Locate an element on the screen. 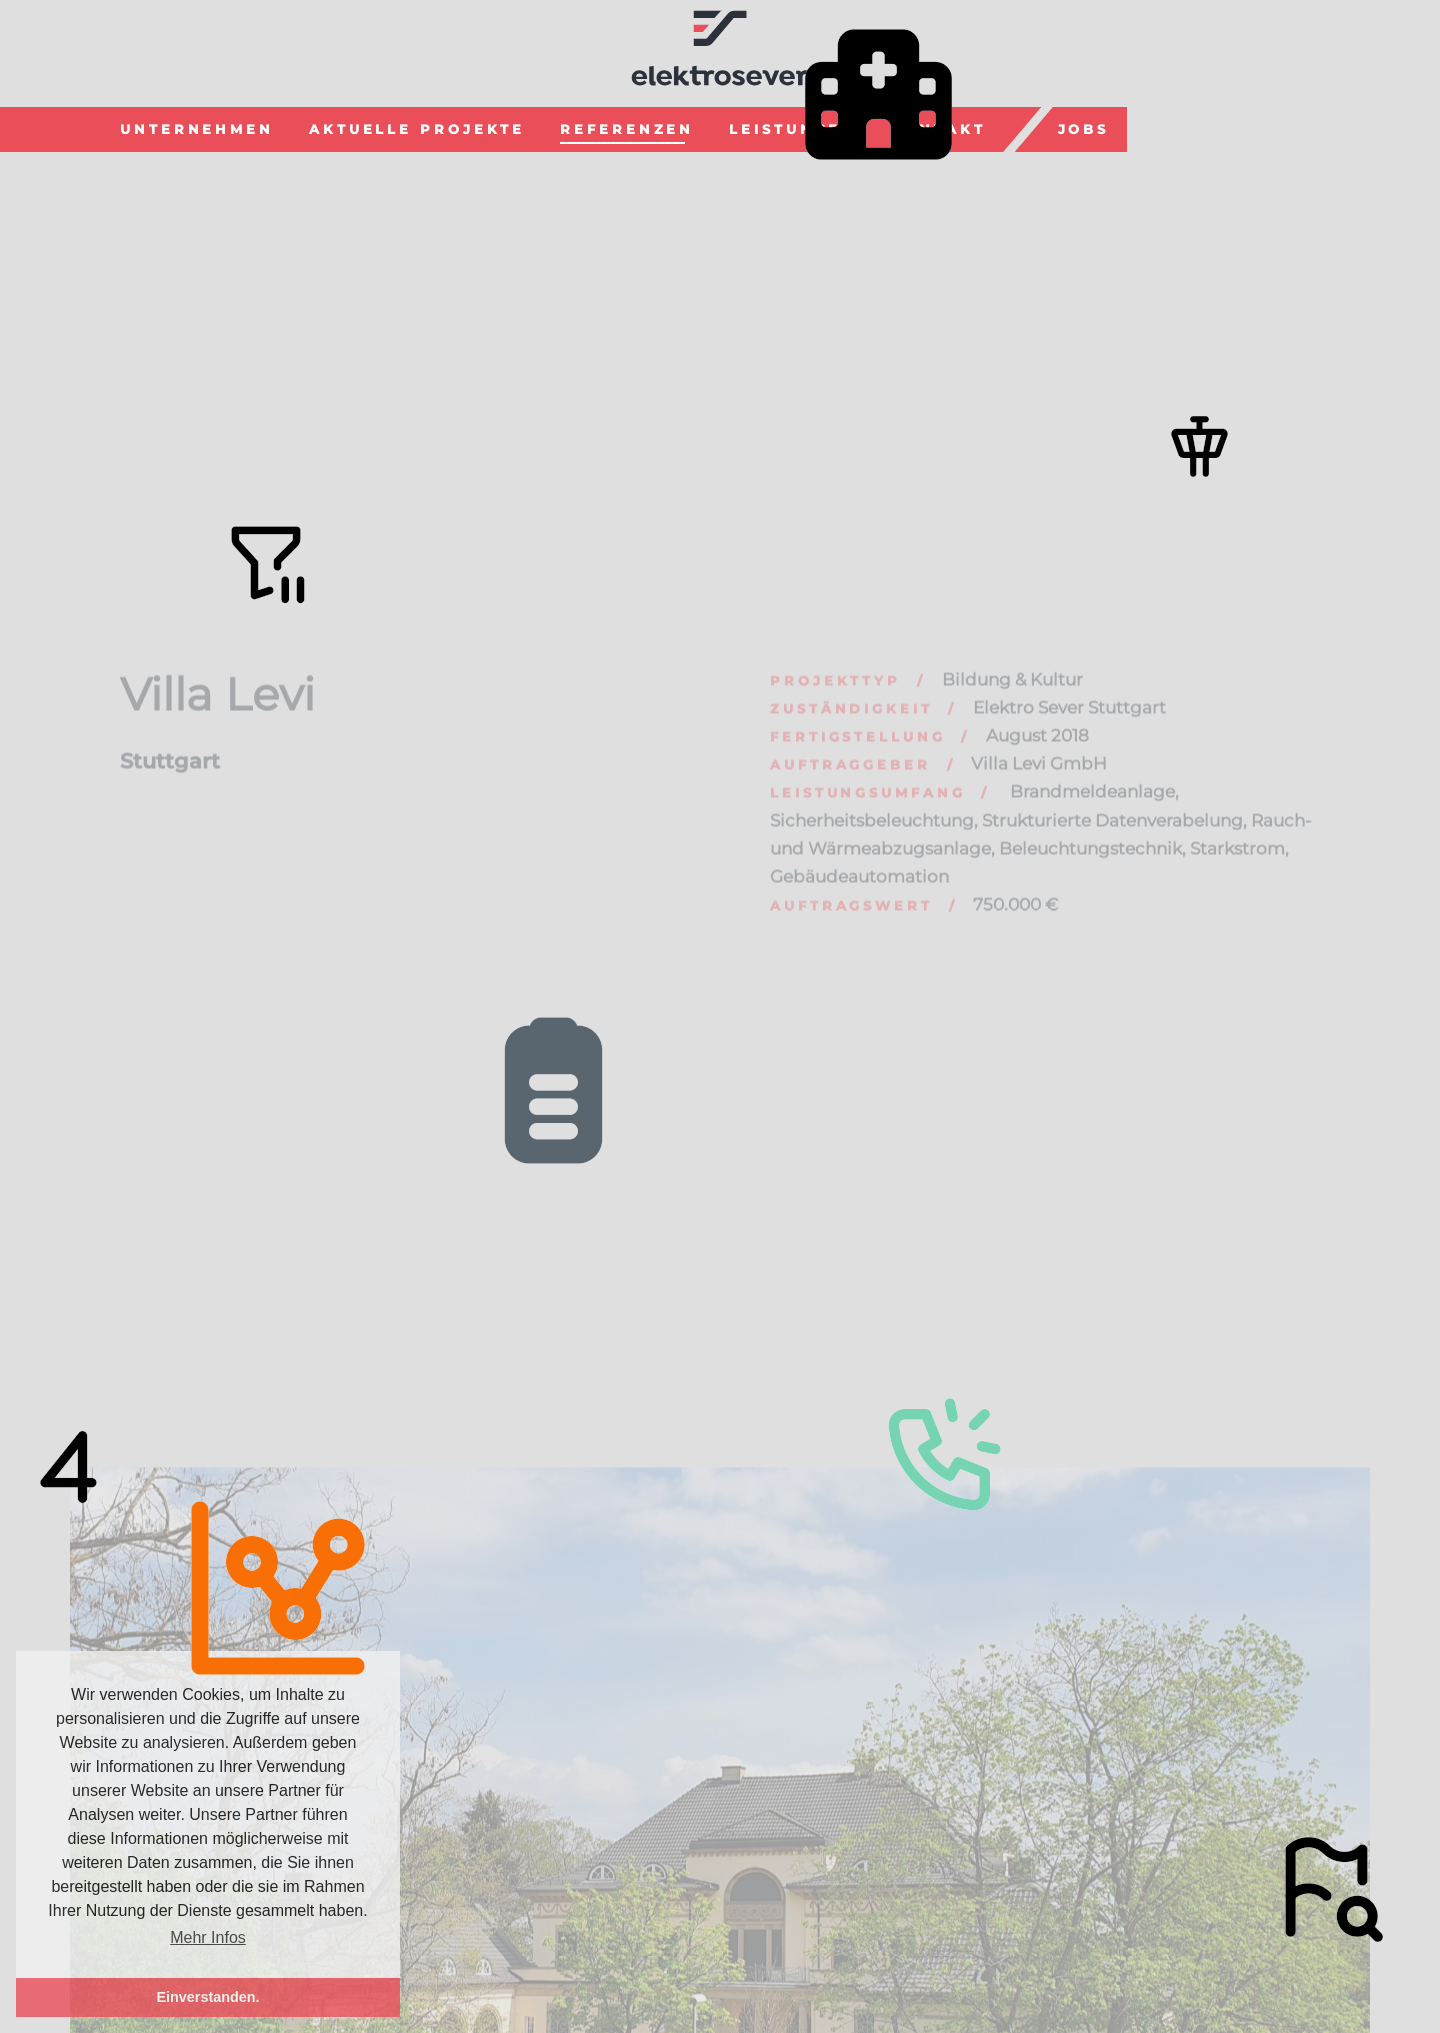 The width and height of the screenshot is (1440, 2033). indicates step four in a multi-step process is located at coordinates (70, 1467).